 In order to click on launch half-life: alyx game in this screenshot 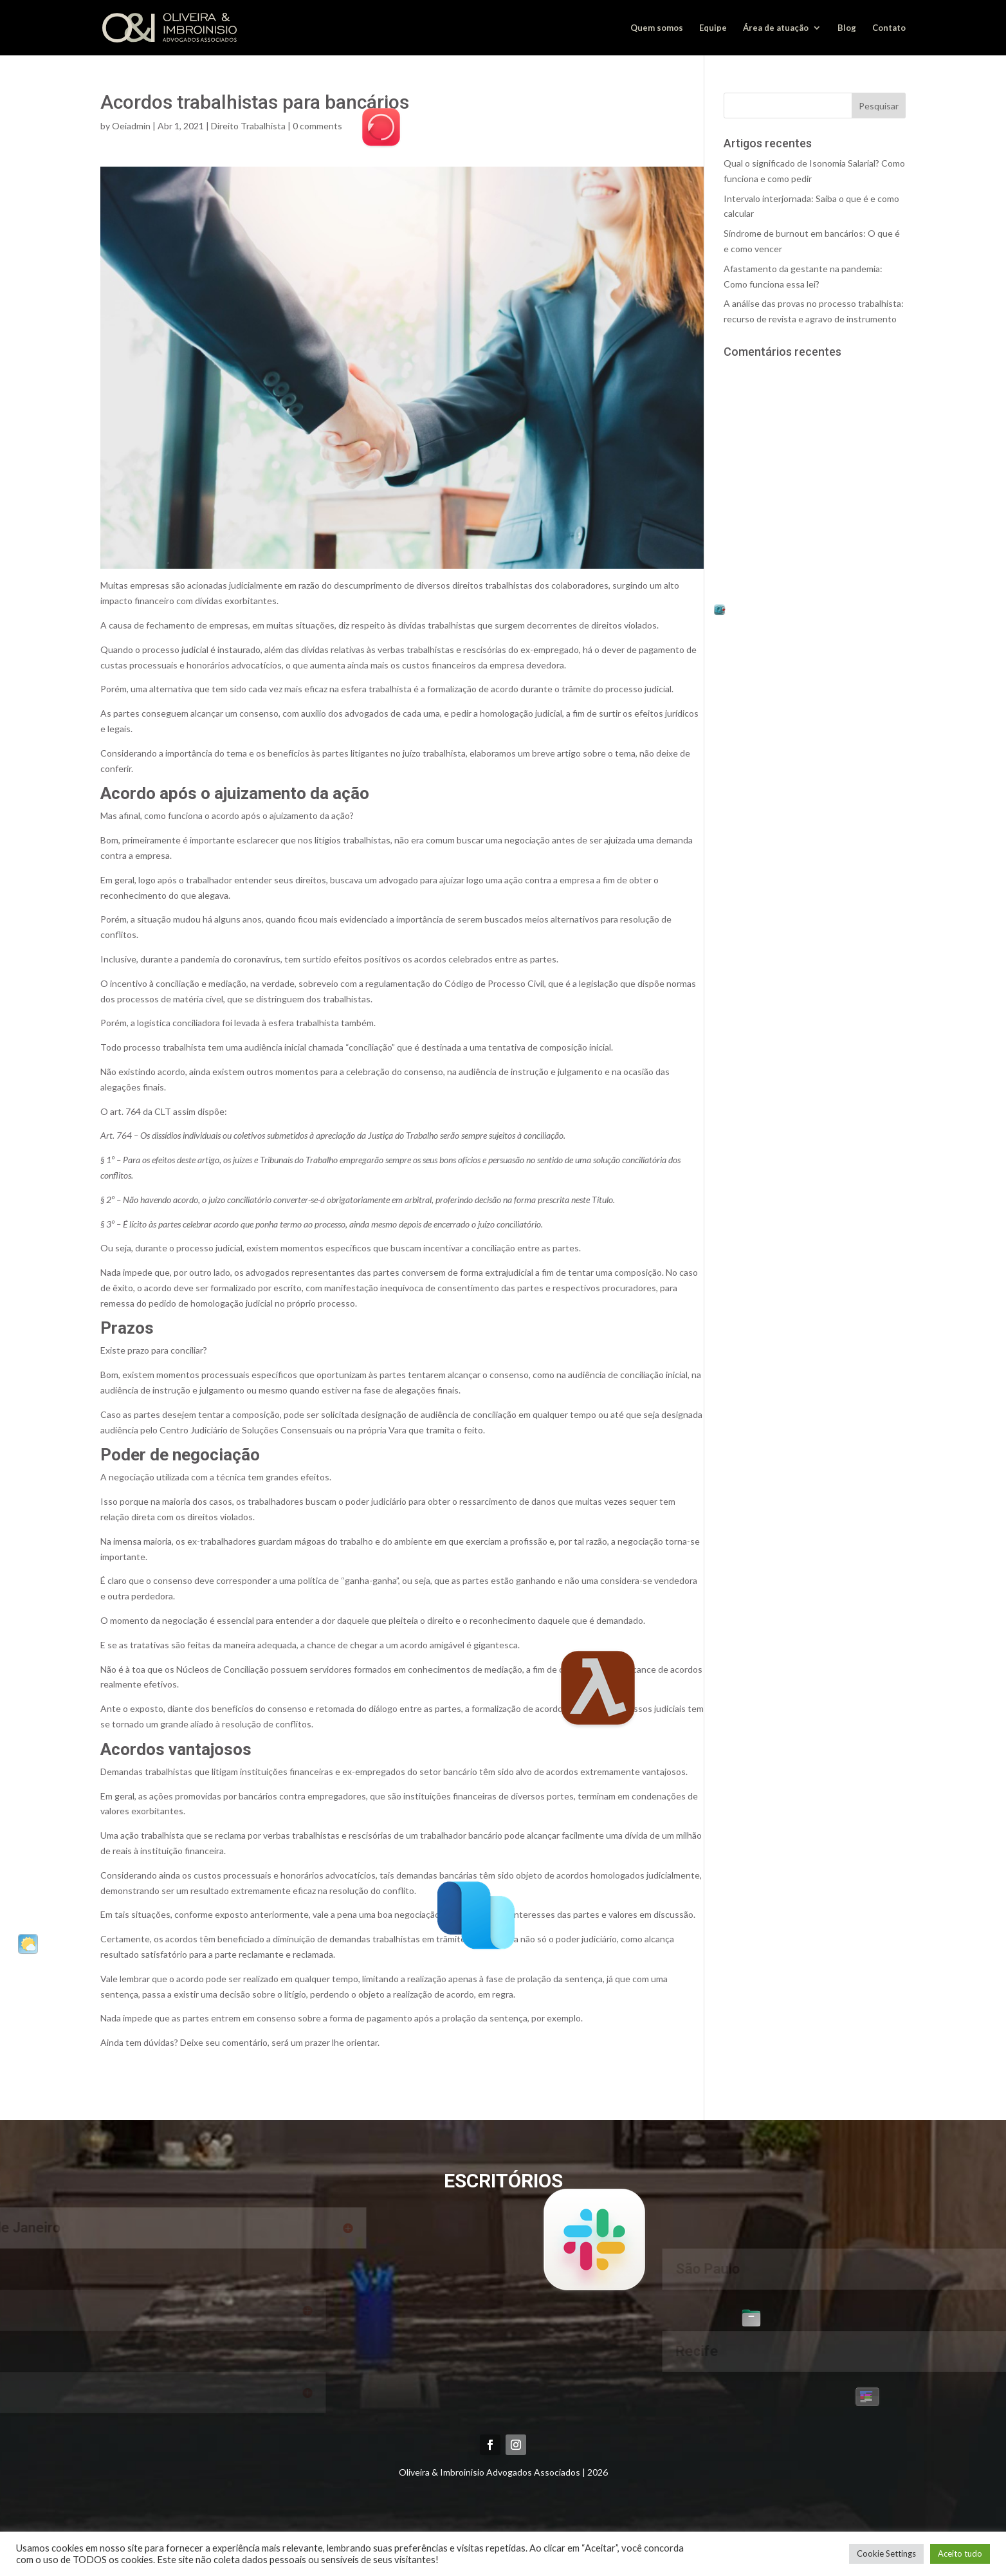, I will do `click(598, 1688)`.